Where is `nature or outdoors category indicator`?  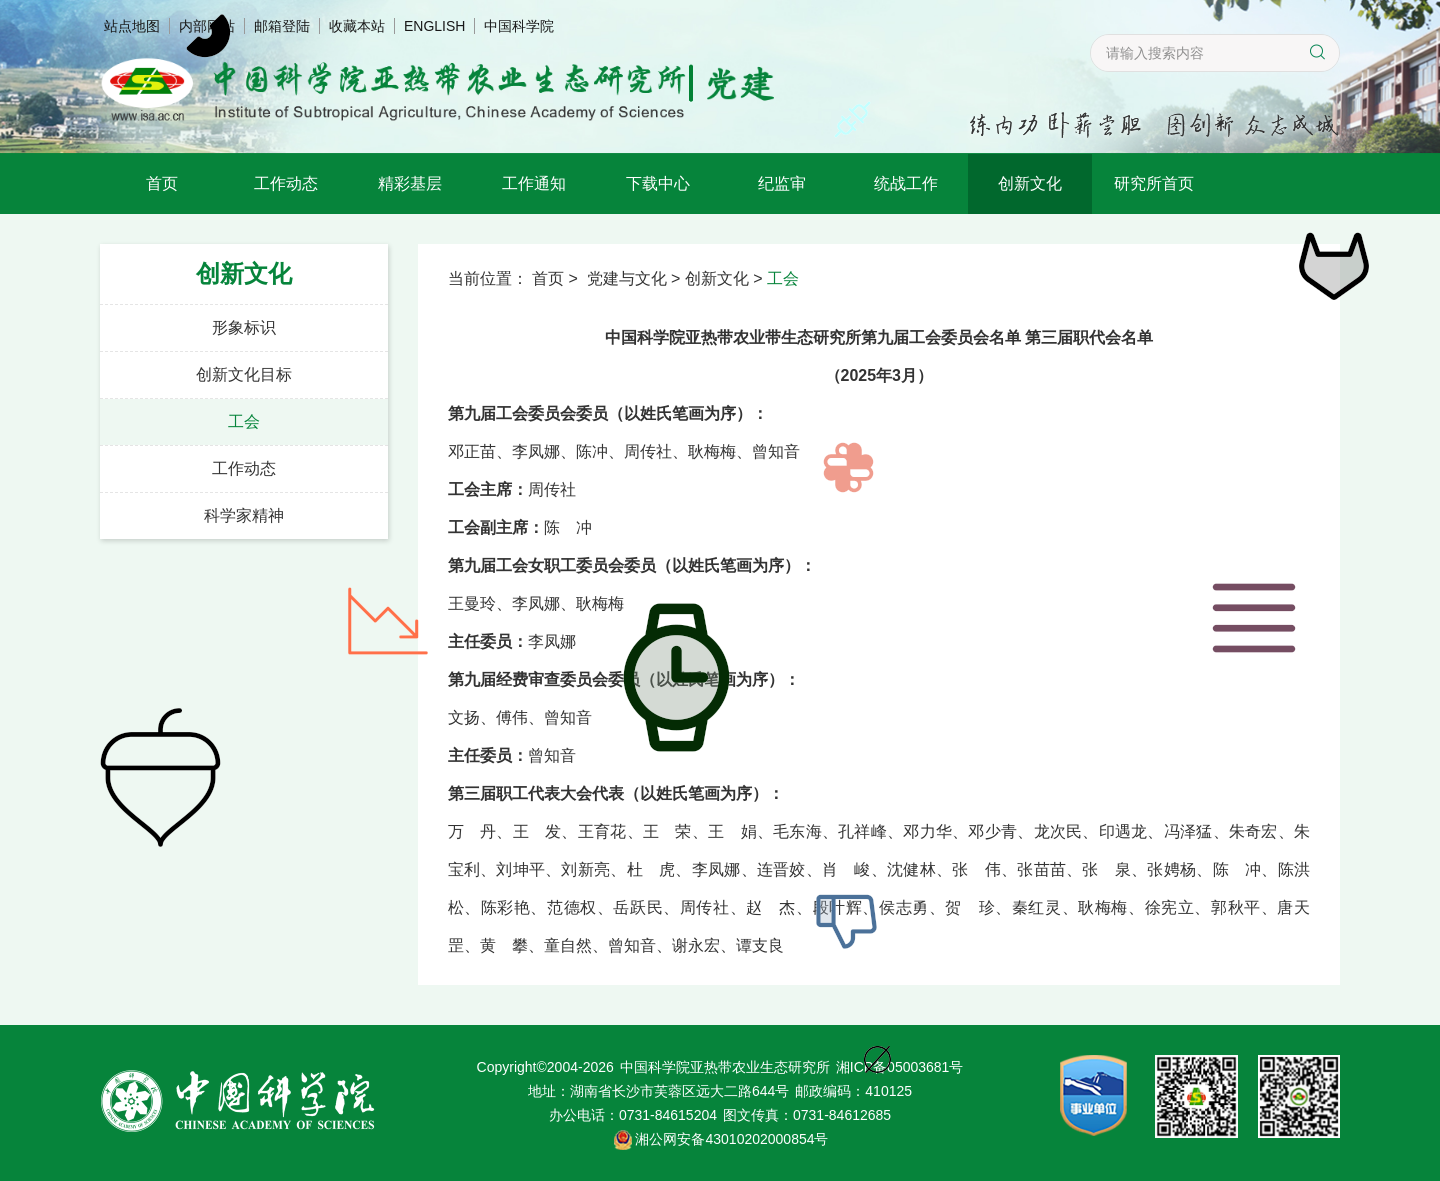 nature or outdoors category indicator is located at coordinates (160, 777).